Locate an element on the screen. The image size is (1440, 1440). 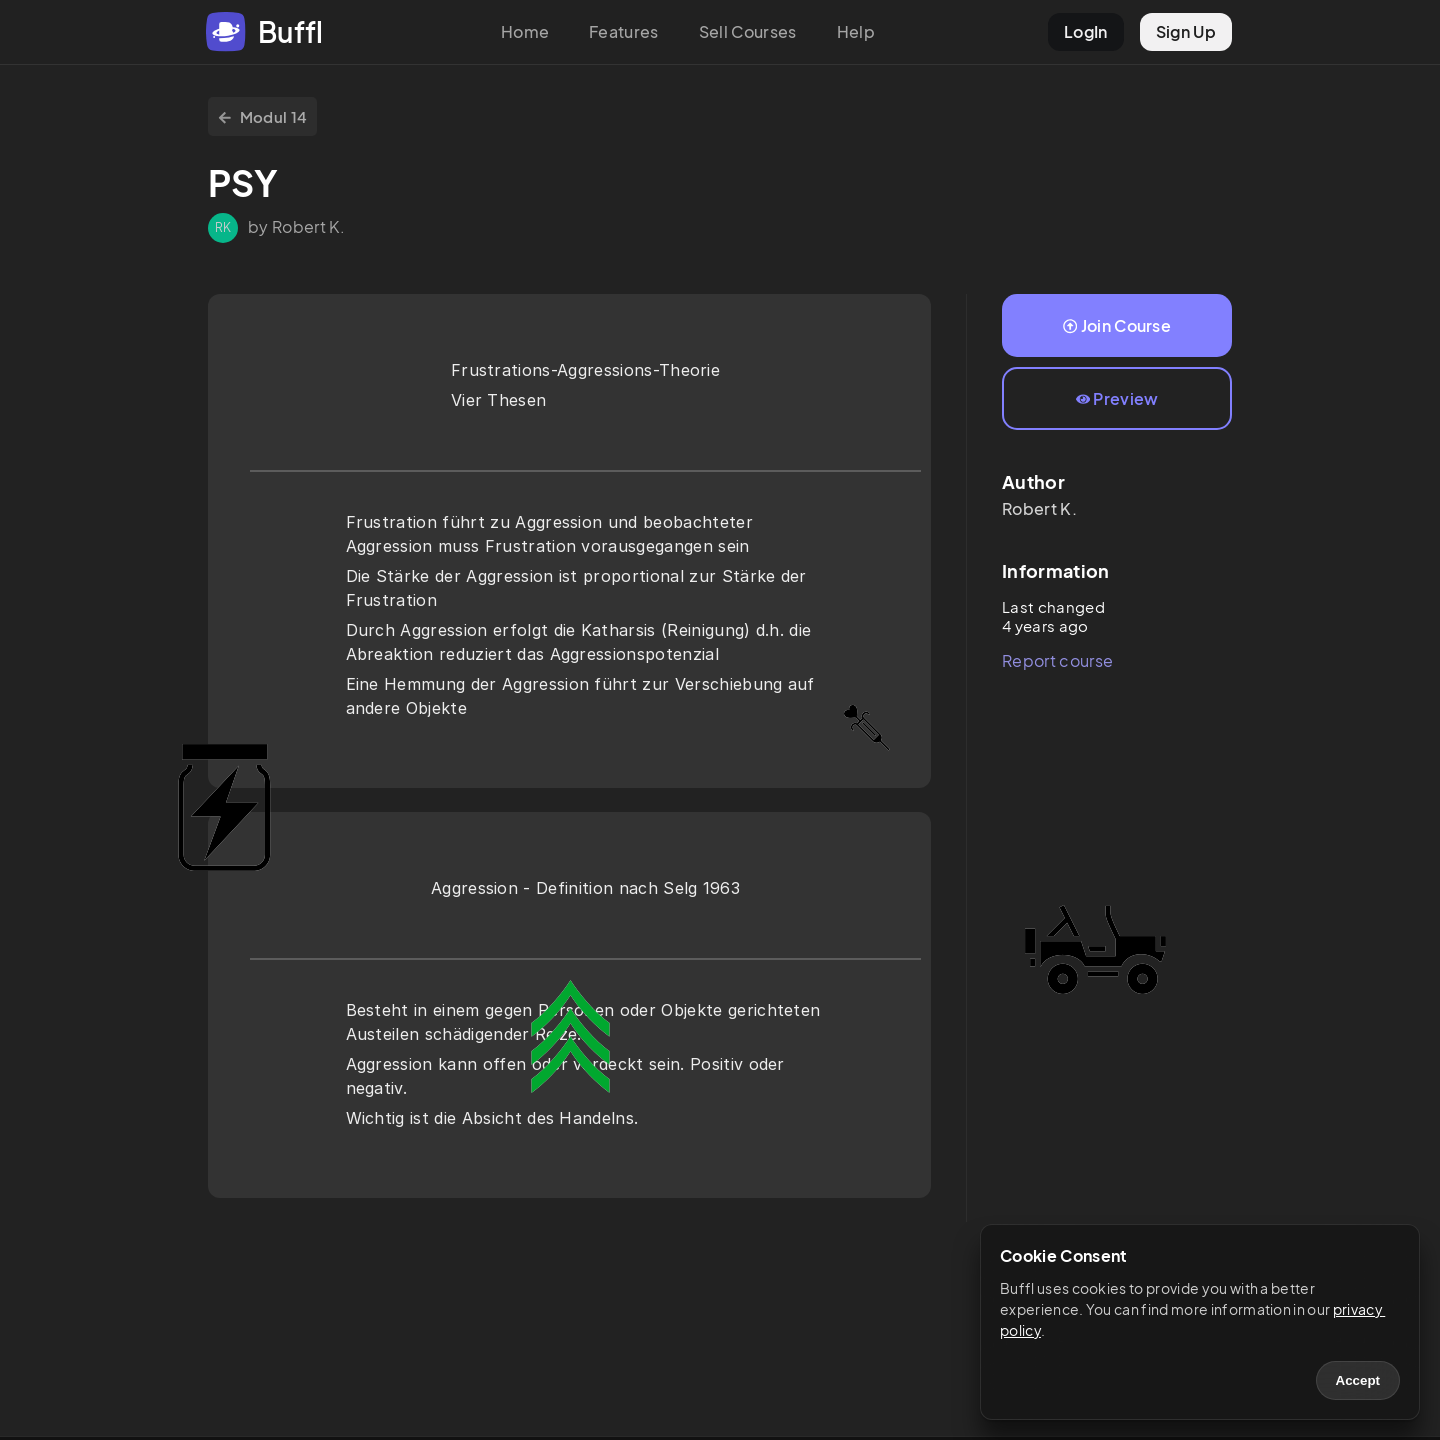
inject love or affection in a game is located at coordinates (867, 728).